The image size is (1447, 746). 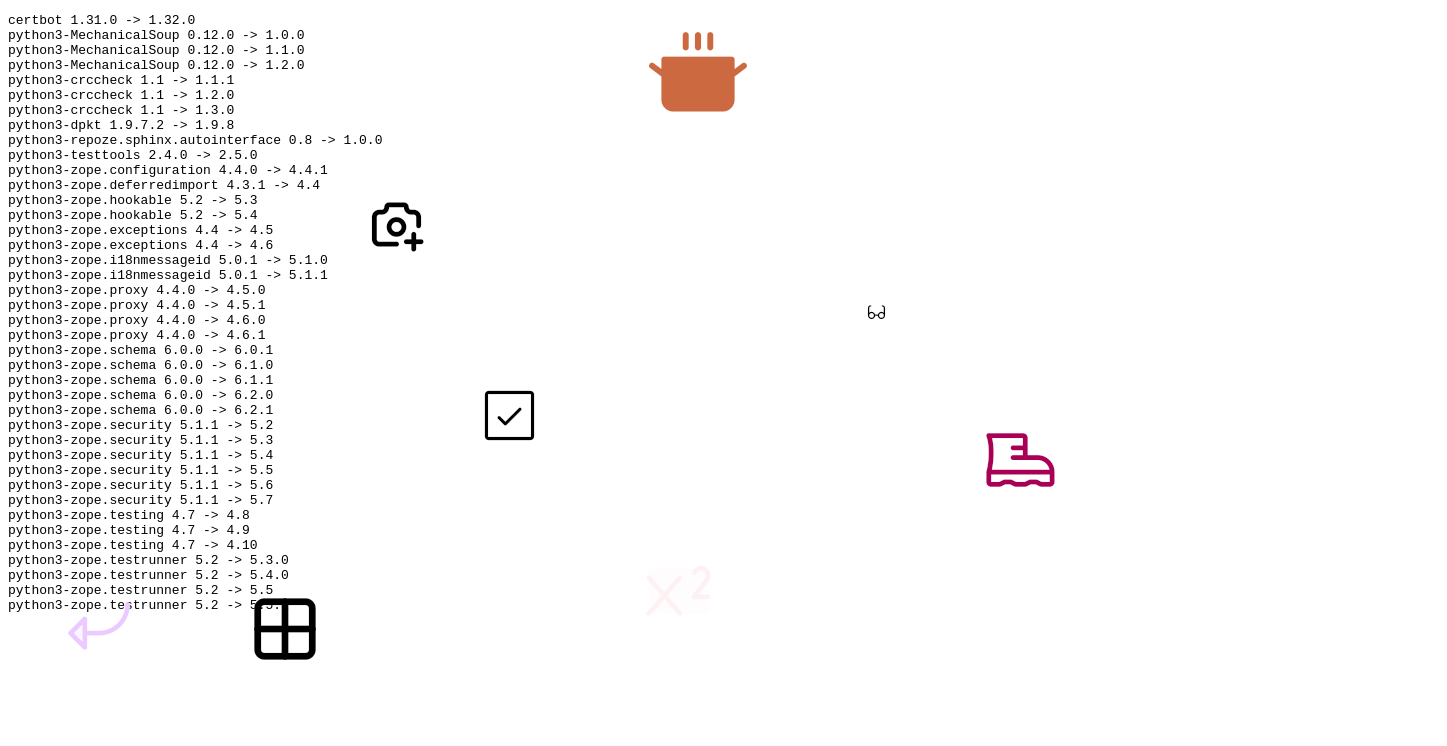 What do you see at coordinates (698, 78) in the screenshot?
I see `access recipes or cooking features` at bounding box center [698, 78].